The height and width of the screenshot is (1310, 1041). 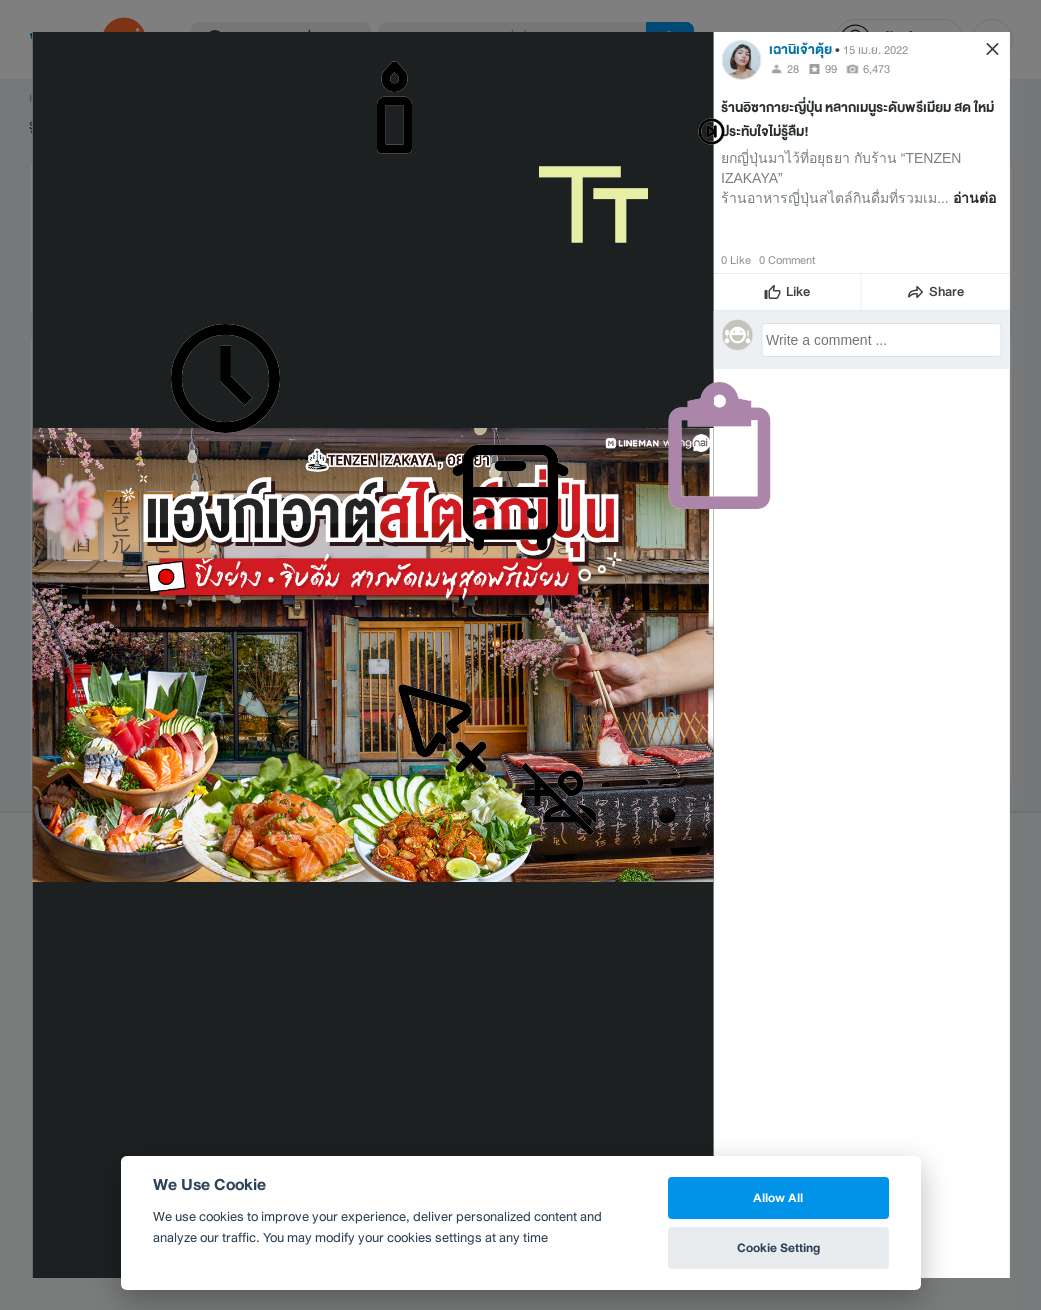 I want to click on view bus or public transit options, so click(x=510, y=497).